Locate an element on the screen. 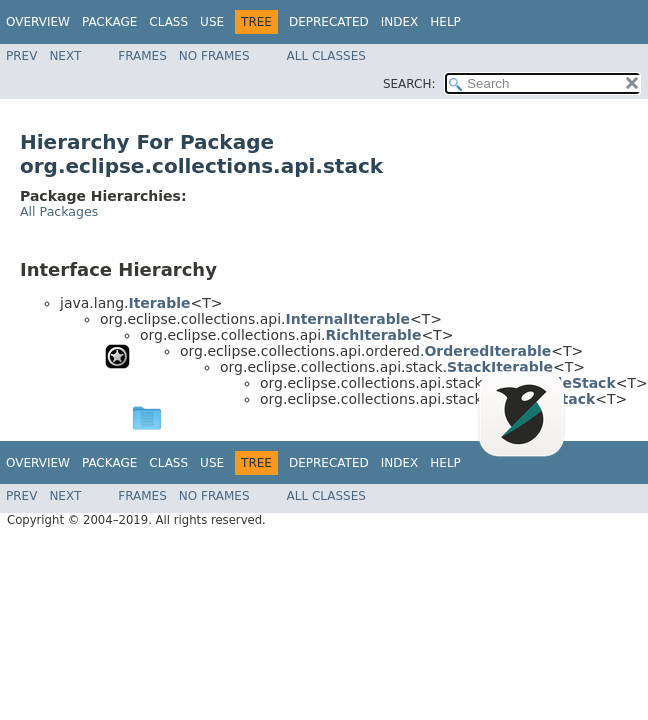  open directory menu panel applet is located at coordinates (147, 418).